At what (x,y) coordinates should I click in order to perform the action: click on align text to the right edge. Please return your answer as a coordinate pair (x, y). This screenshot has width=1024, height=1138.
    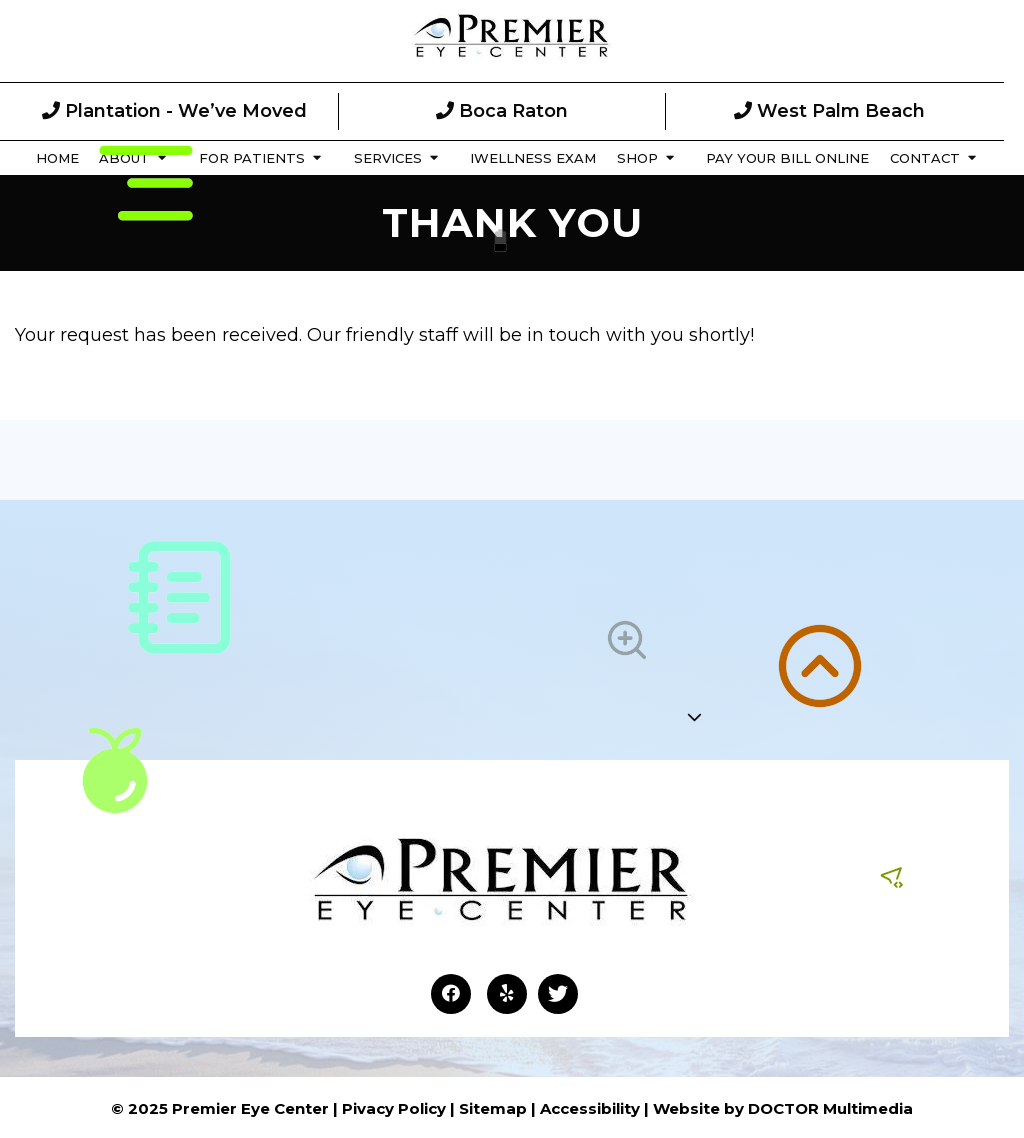
    Looking at the image, I should click on (146, 183).